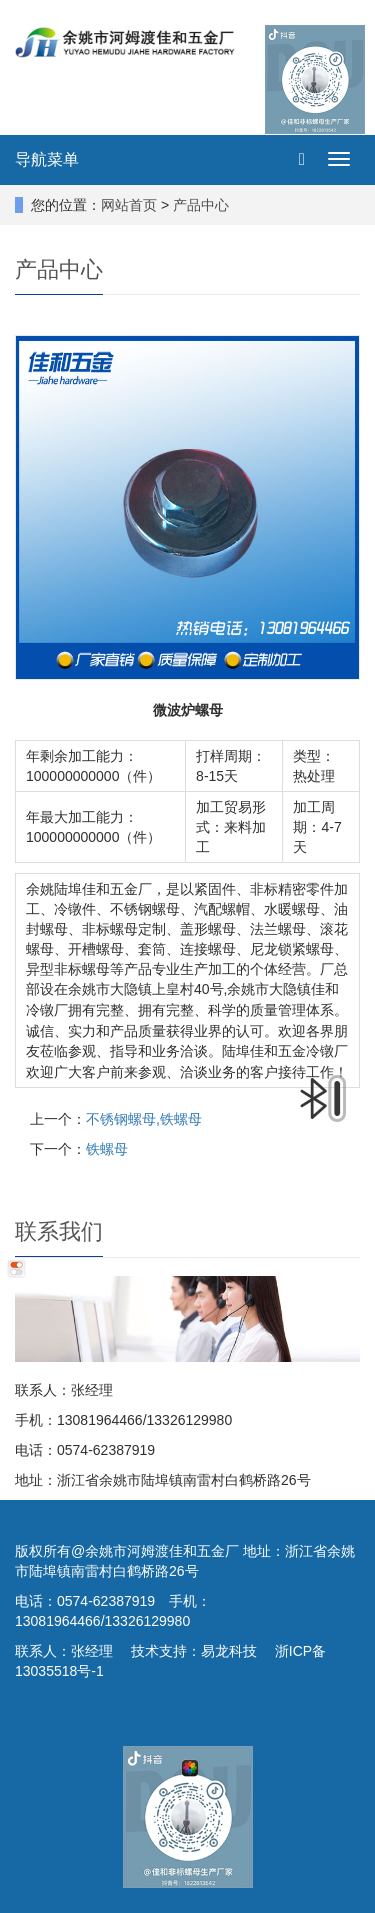  What do you see at coordinates (190, 1768) in the screenshot?
I see `open the photos app` at bounding box center [190, 1768].